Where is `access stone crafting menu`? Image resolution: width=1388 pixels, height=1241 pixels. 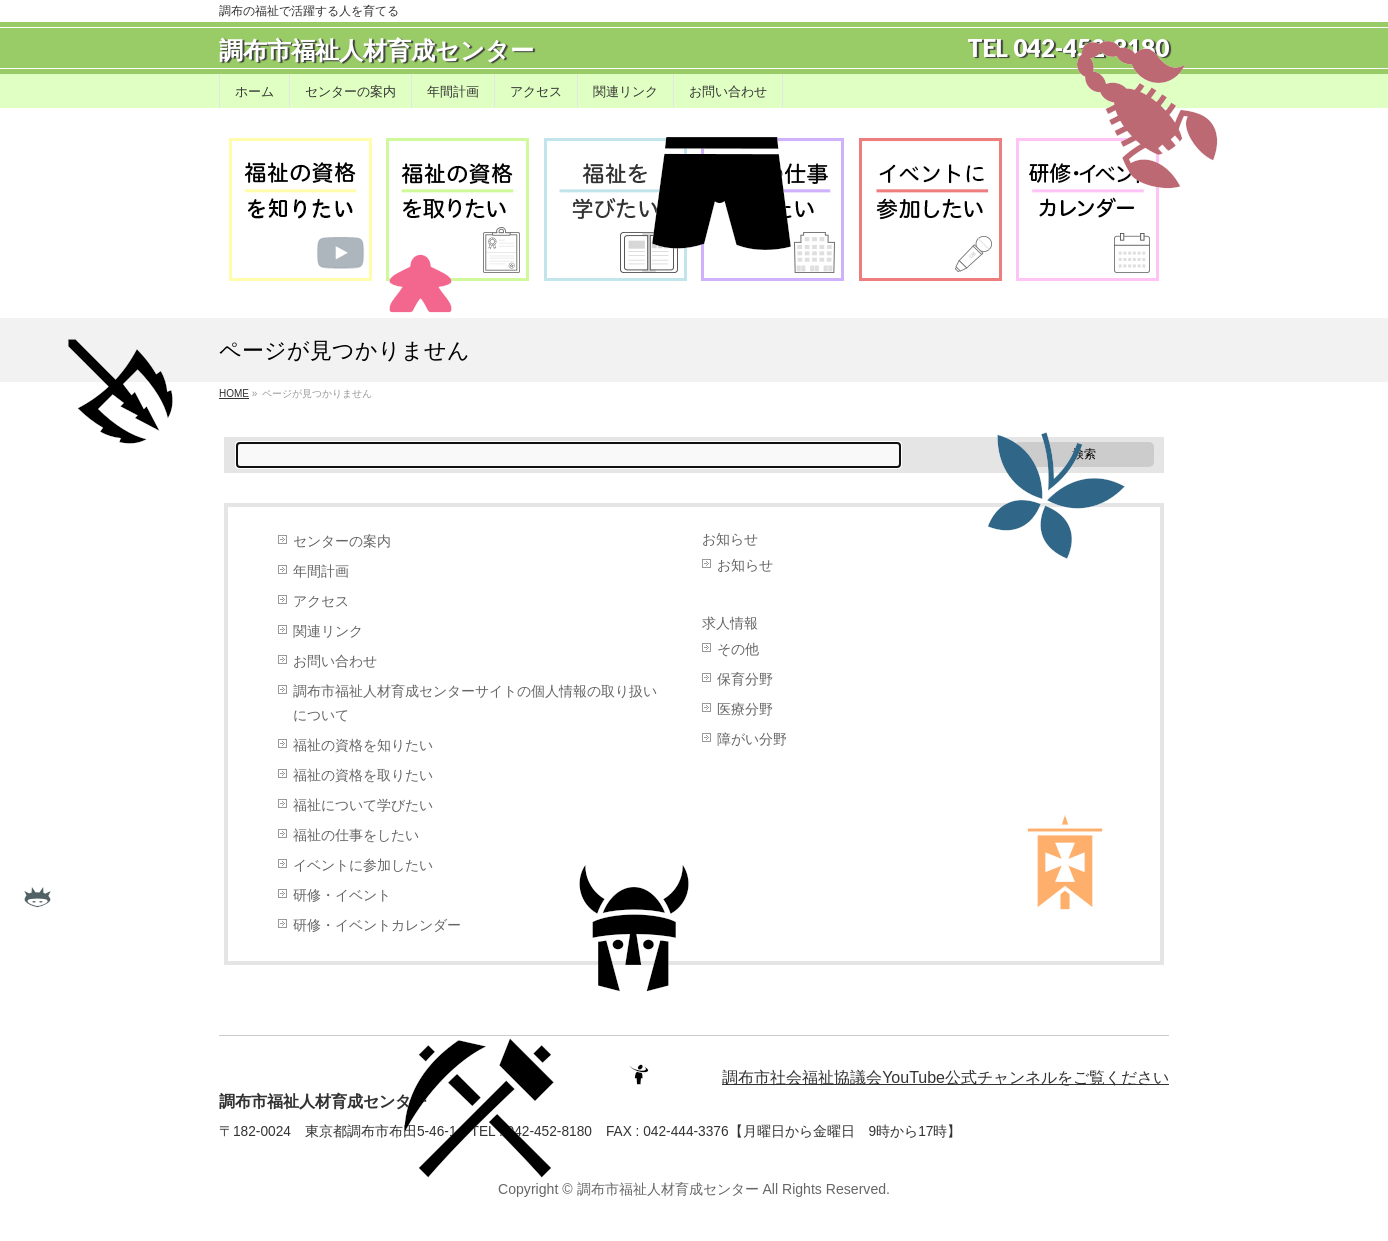
access stone crafting menu is located at coordinates (479, 1108).